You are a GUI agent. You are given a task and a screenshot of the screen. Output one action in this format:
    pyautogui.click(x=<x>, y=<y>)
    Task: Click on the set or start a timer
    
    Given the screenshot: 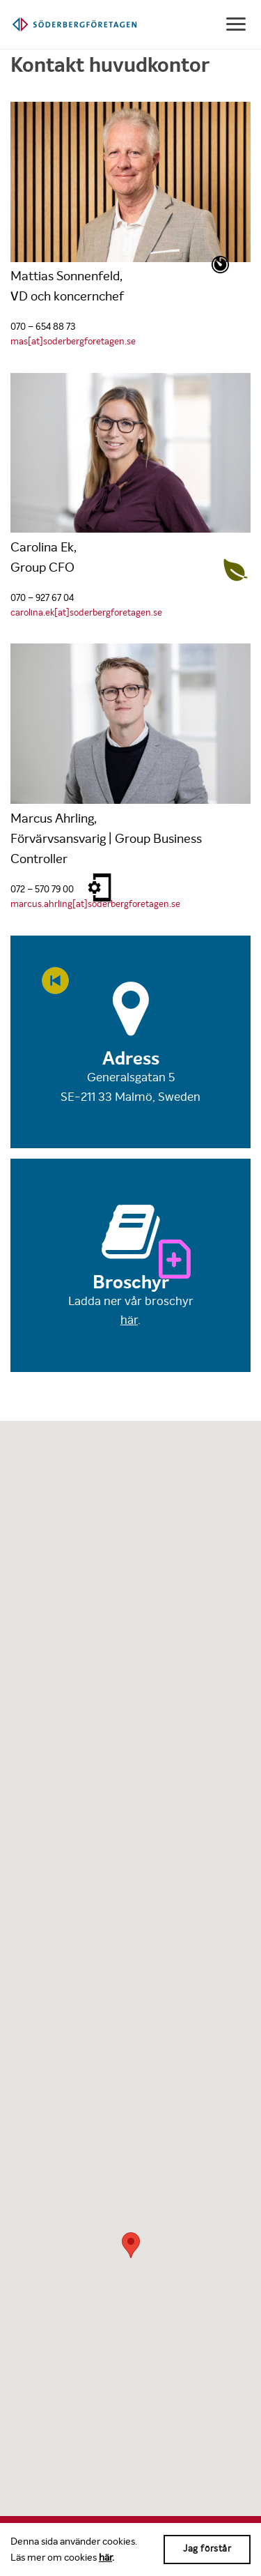 What is the action you would take?
    pyautogui.click(x=220, y=264)
    